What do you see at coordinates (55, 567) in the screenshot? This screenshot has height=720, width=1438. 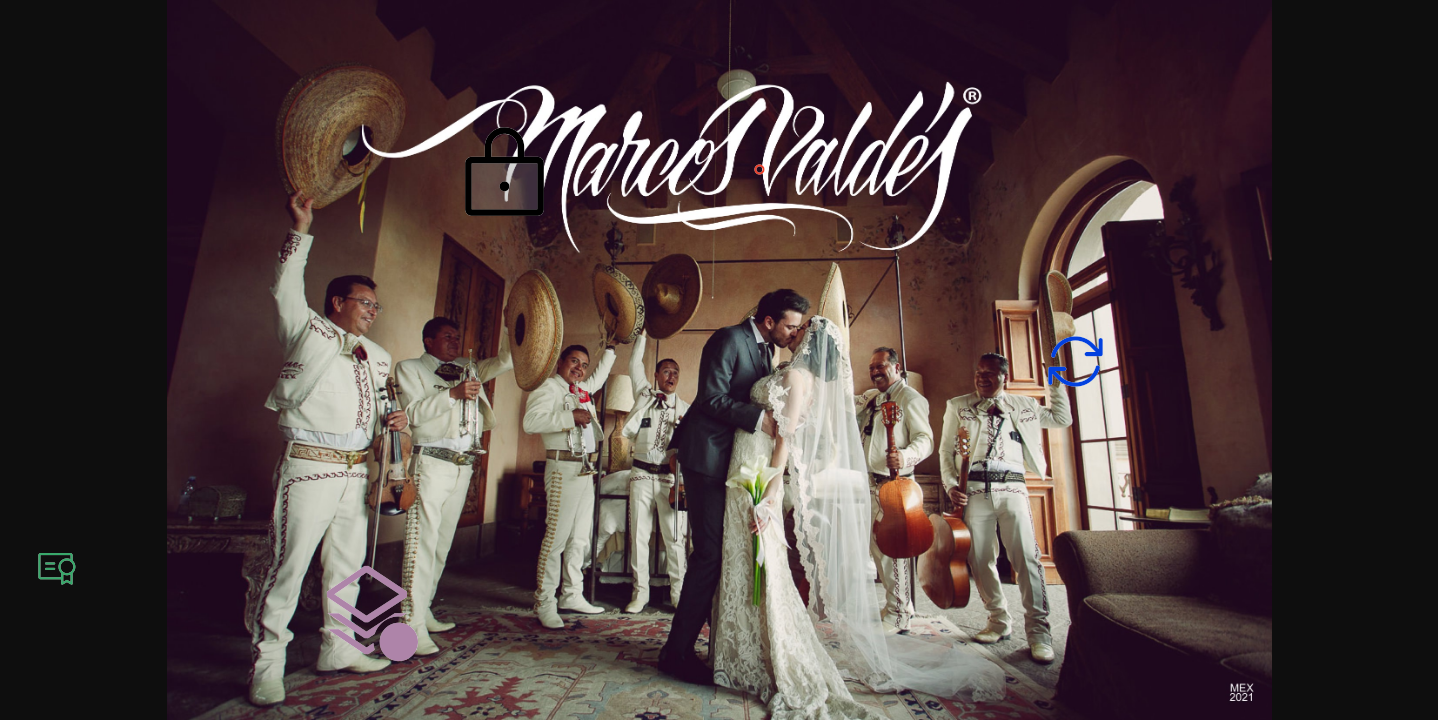 I see `view certificate or credential details` at bounding box center [55, 567].